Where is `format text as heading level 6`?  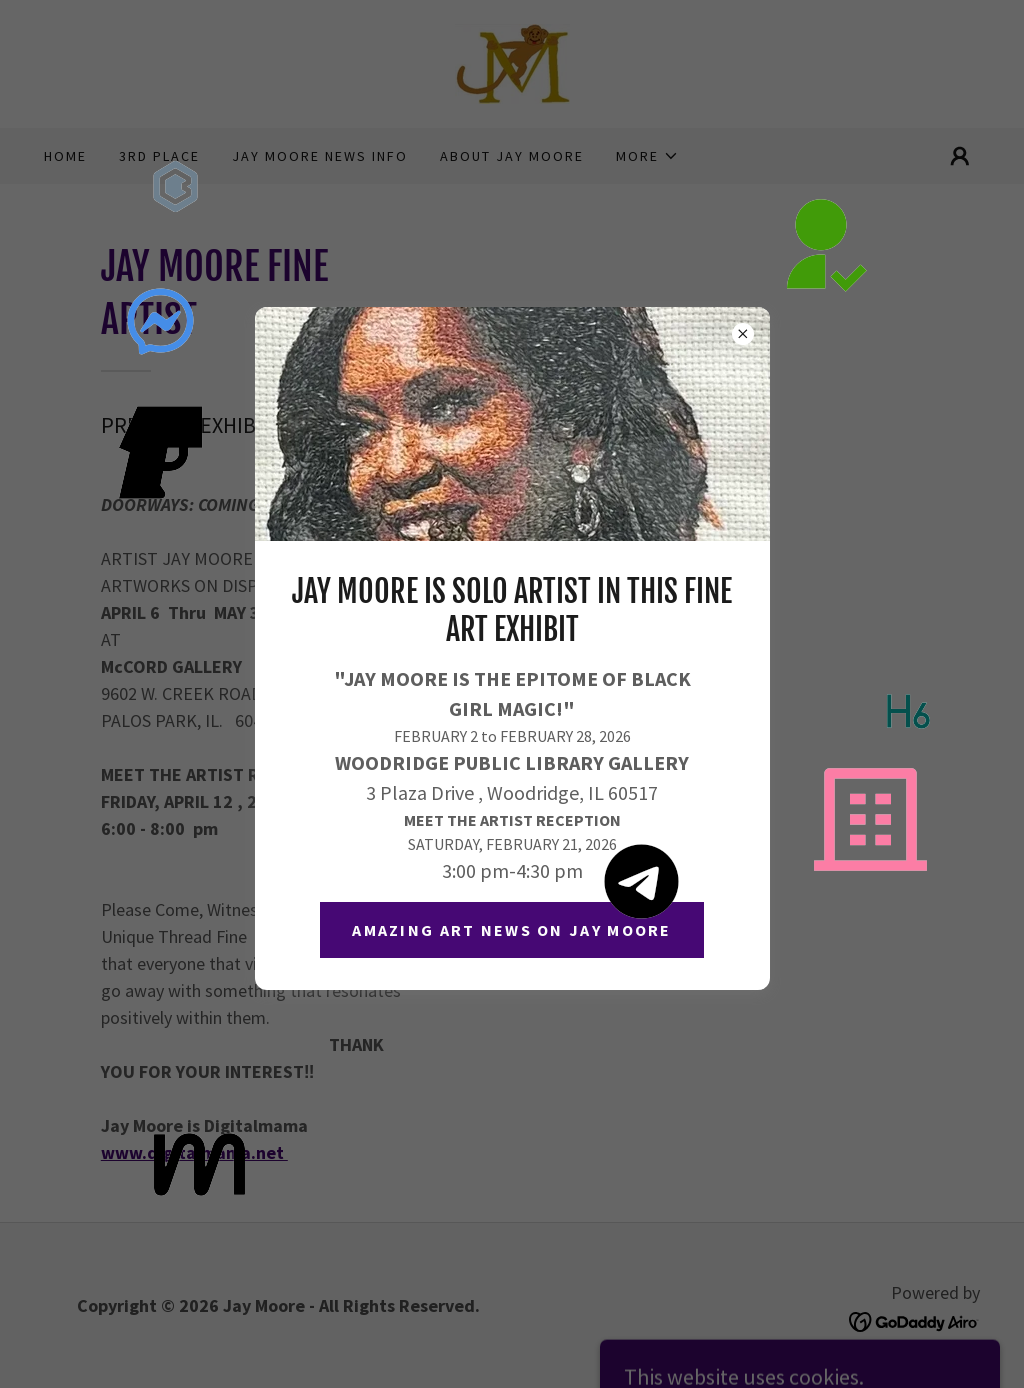
format text as heading level 6 is located at coordinates (908, 711).